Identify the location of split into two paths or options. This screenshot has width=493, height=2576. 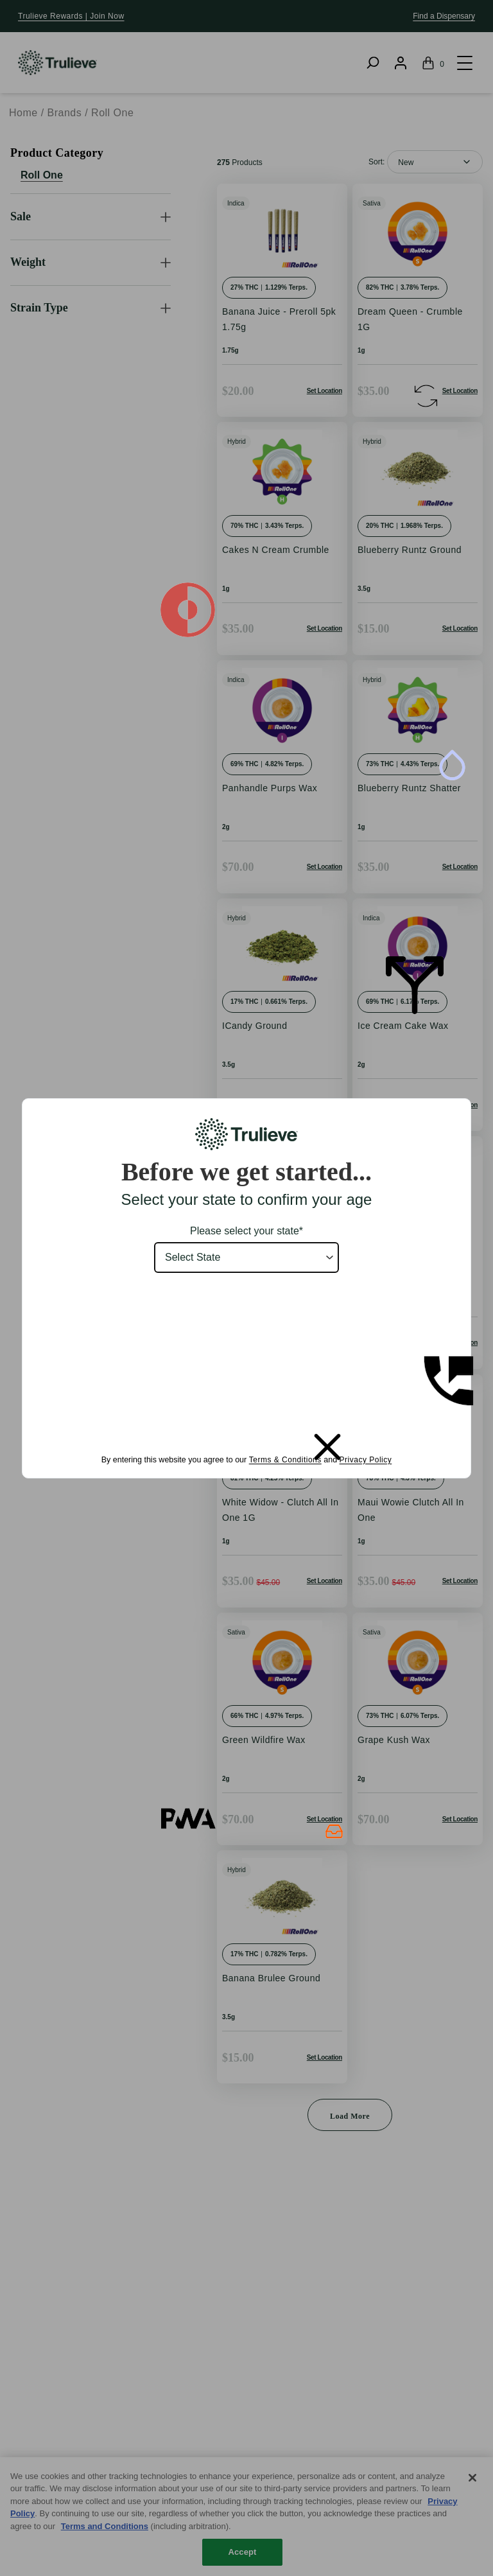
(415, 985).